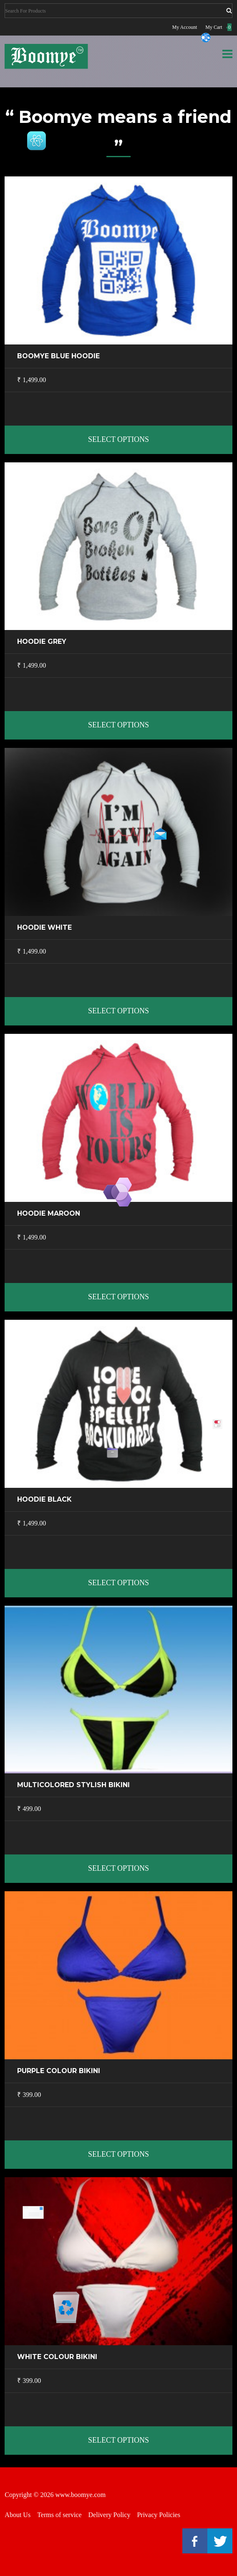 The width and height of the screenshot is (237, 2576). I want to click on open the mail app, so click(160, 834).